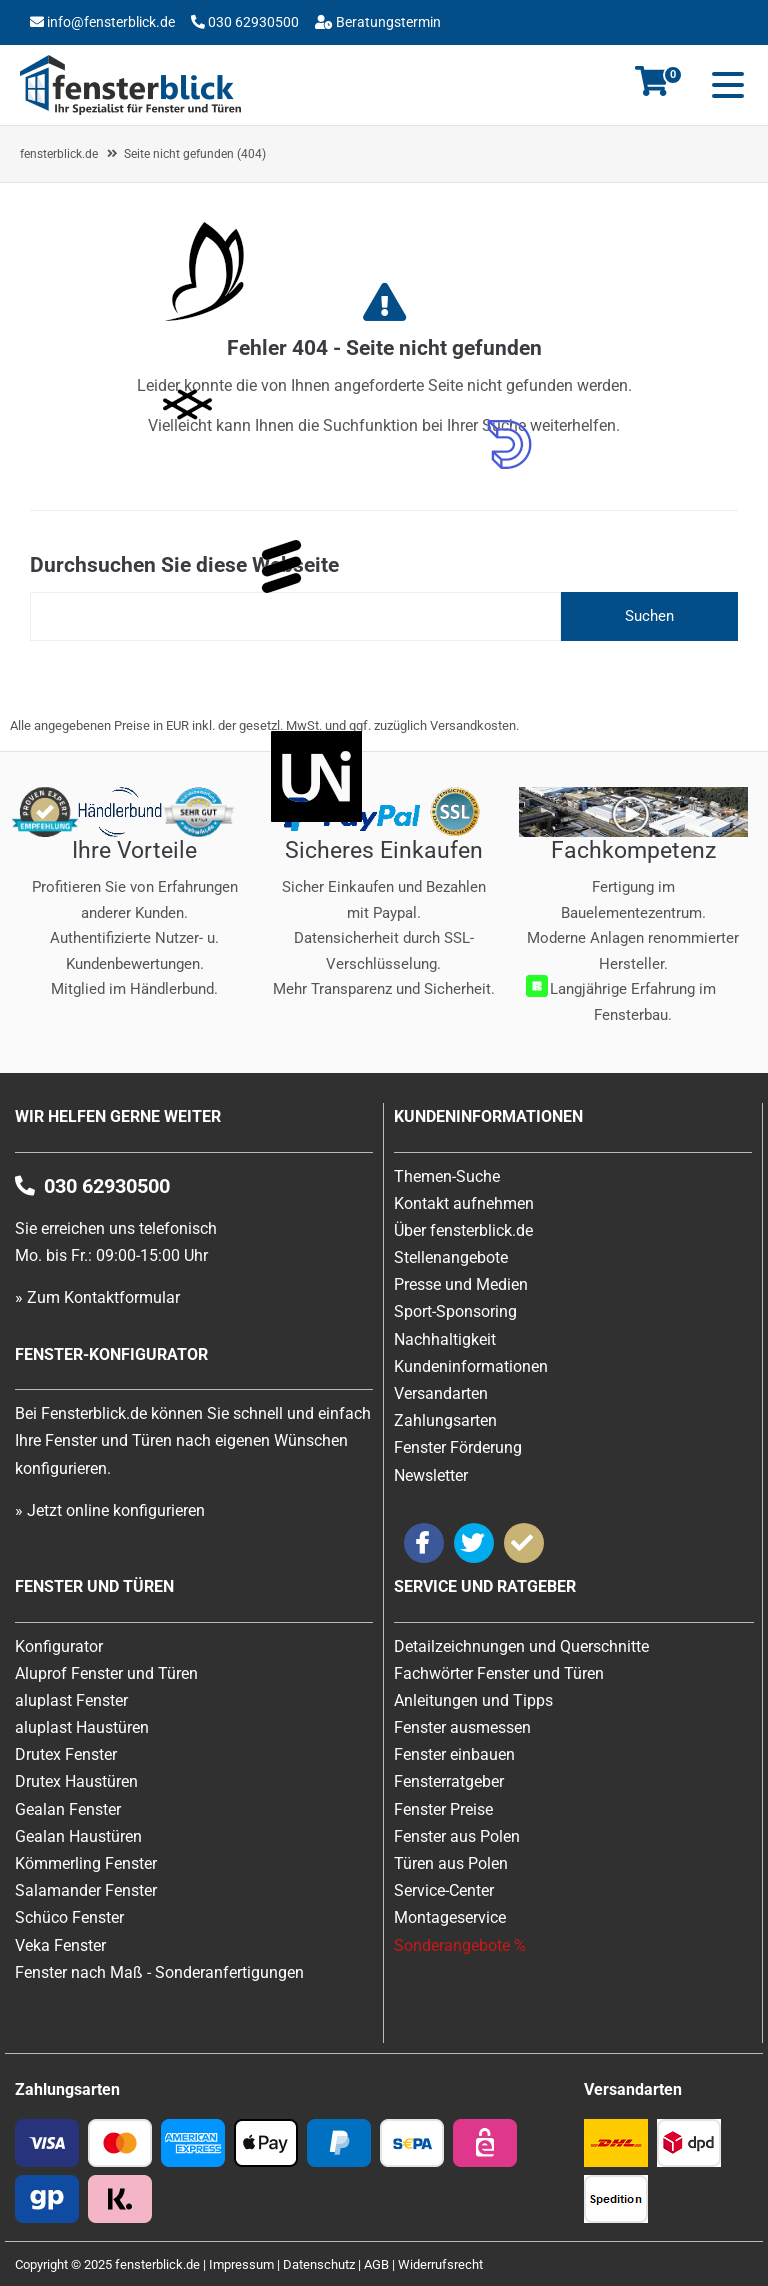  What do you see at coordinates (187, 404) in the screenshot?
I see `traefik mesh service logo` at bounding box center [187, 404].